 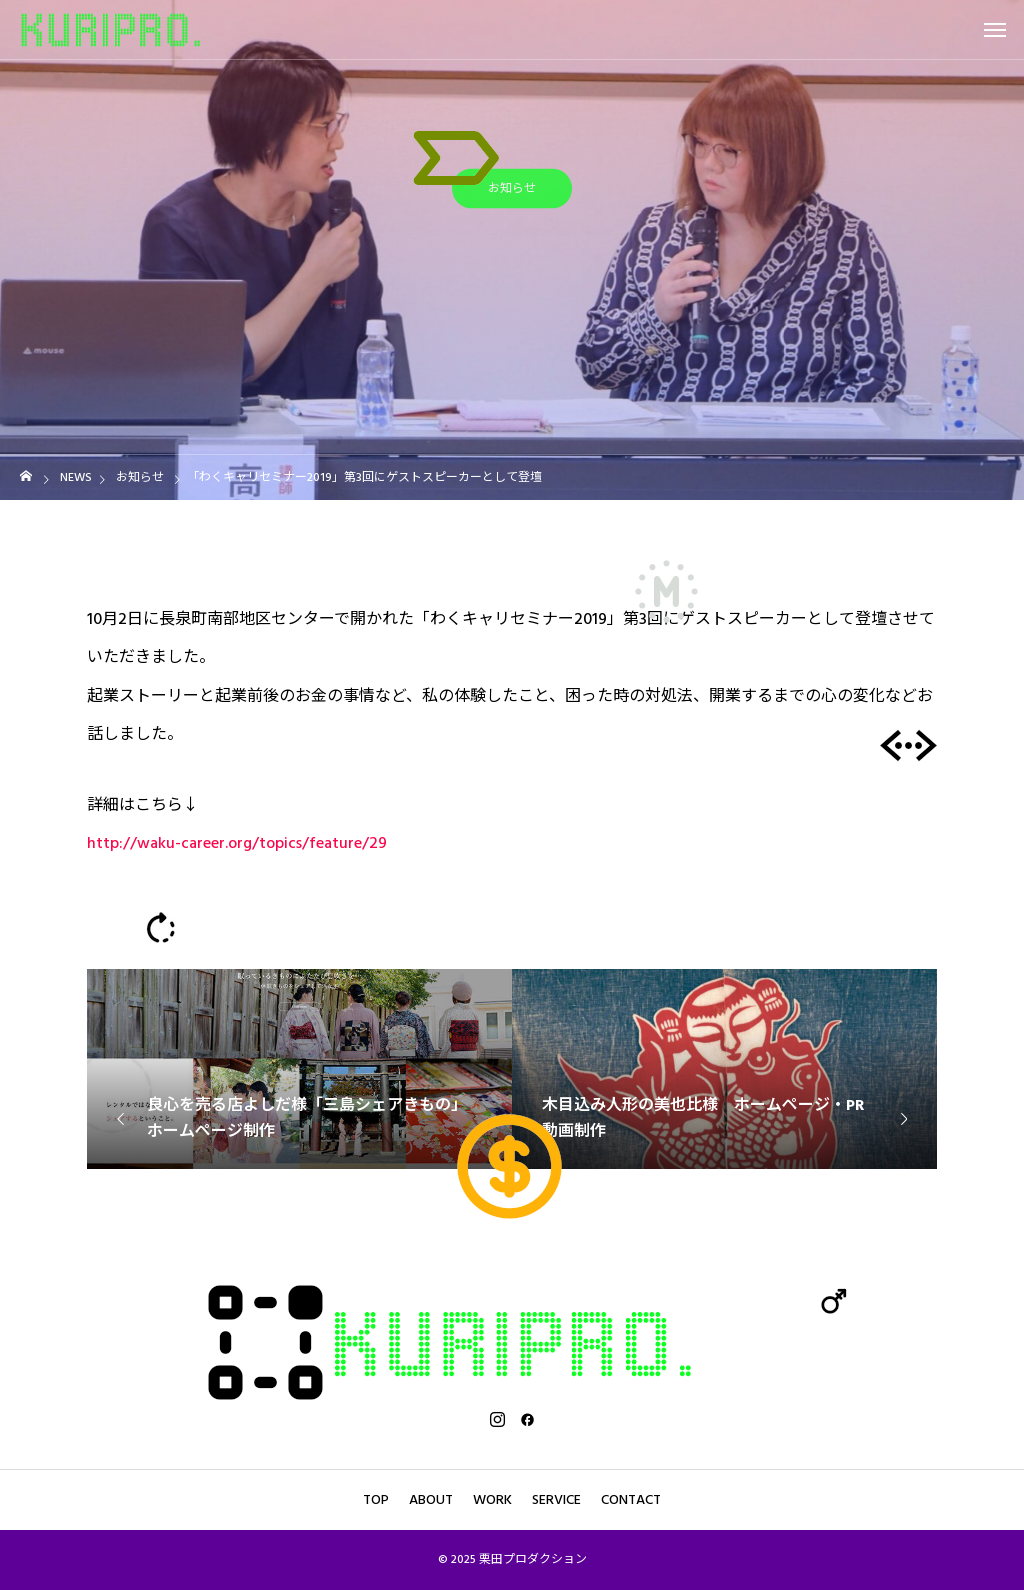 What do you see at coordinates (666, 591) in the screenshot?
I see `indicates a pending or loading state for a menu item` at bounding box center [666, 591].